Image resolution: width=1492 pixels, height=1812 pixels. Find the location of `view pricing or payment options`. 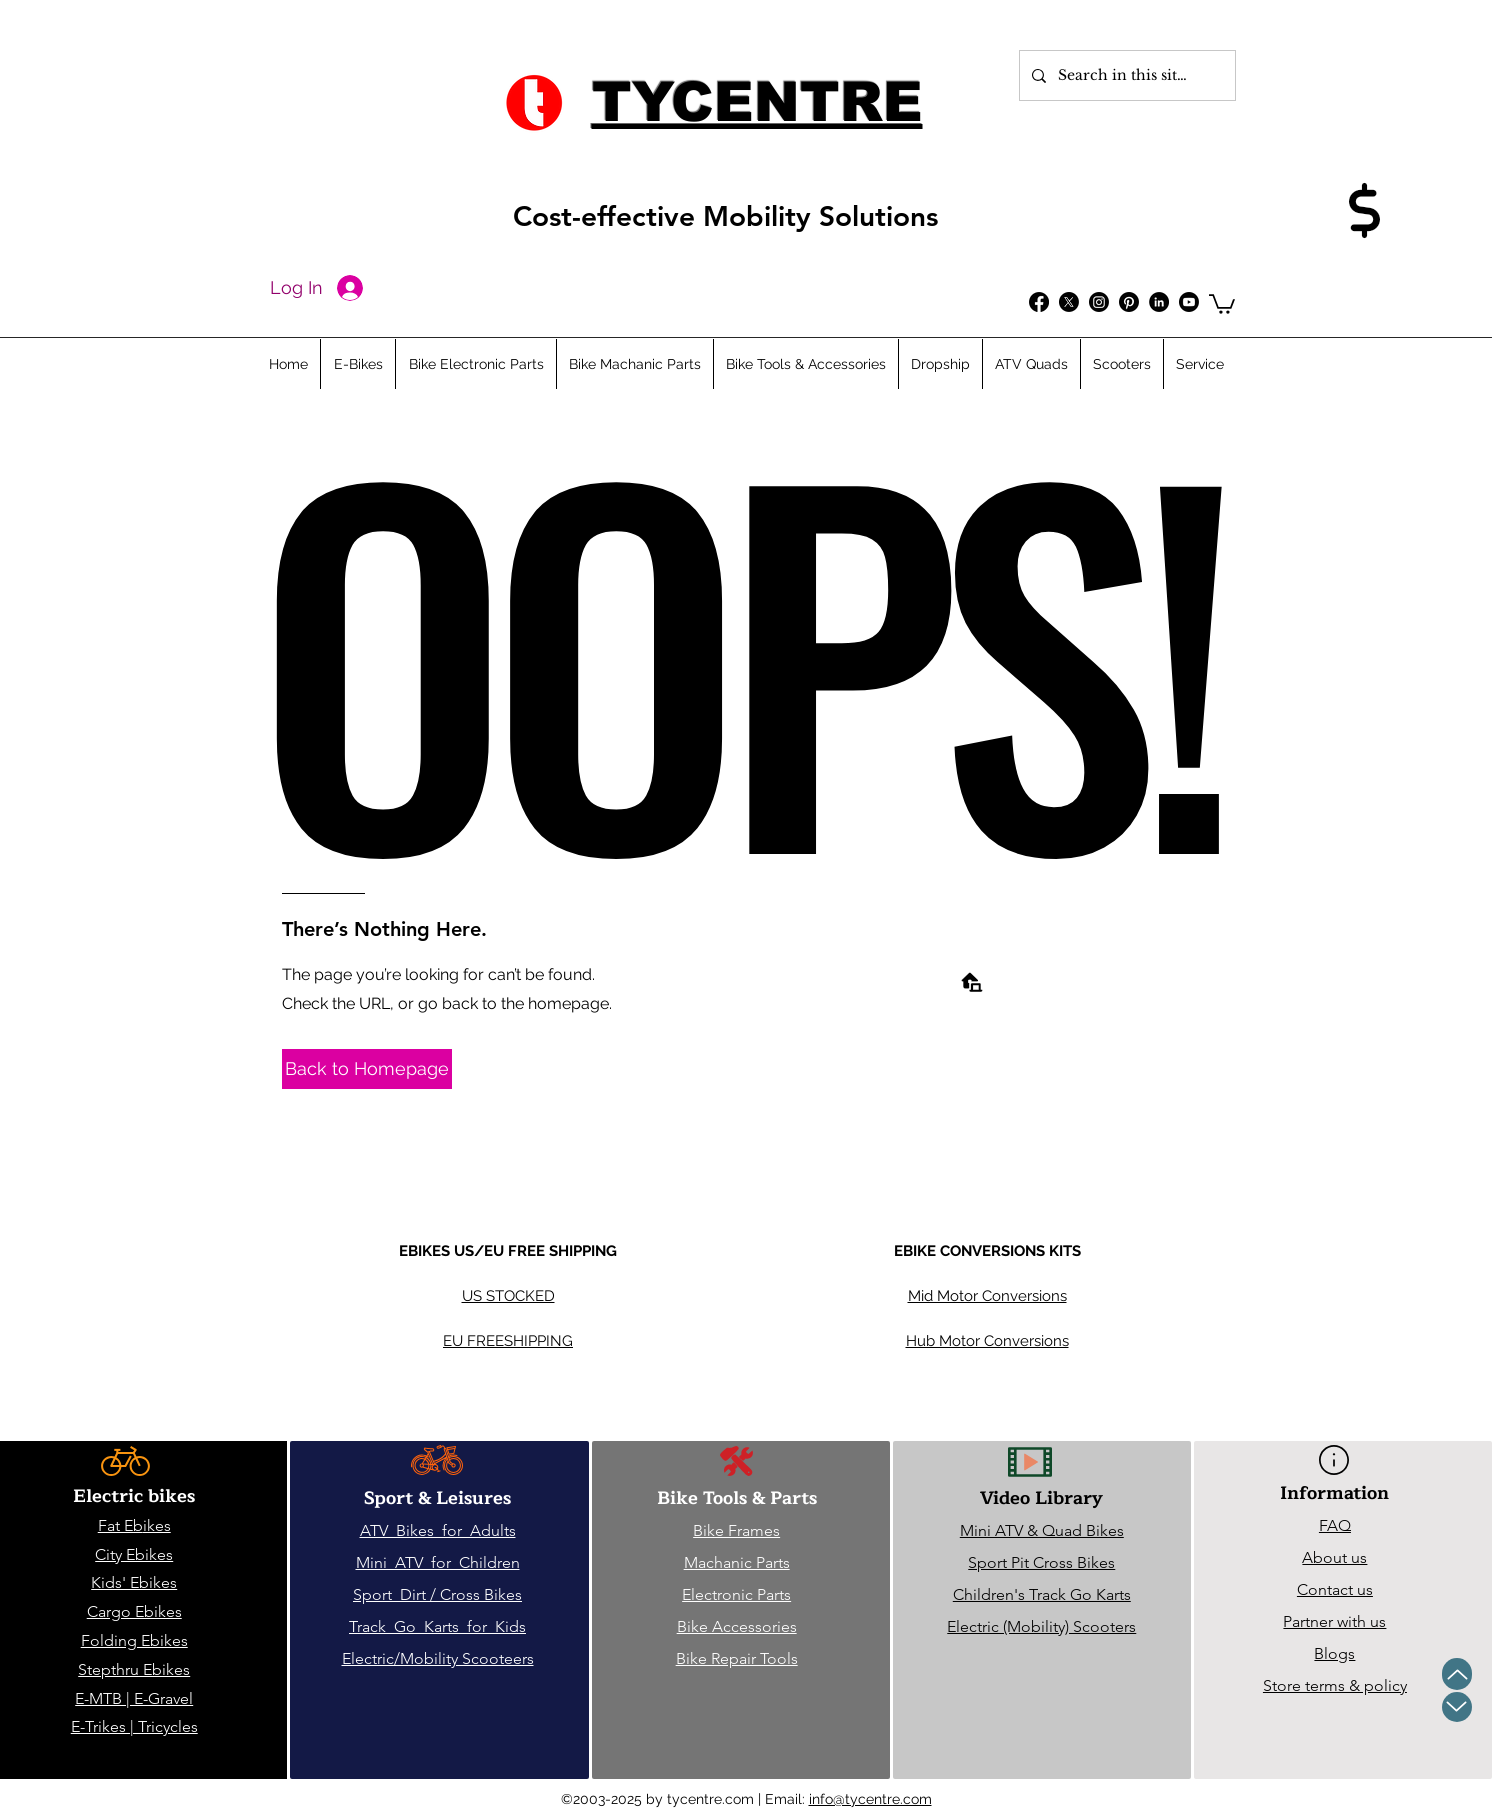

view pricing or payment options is located at coordinates (1364, 210).